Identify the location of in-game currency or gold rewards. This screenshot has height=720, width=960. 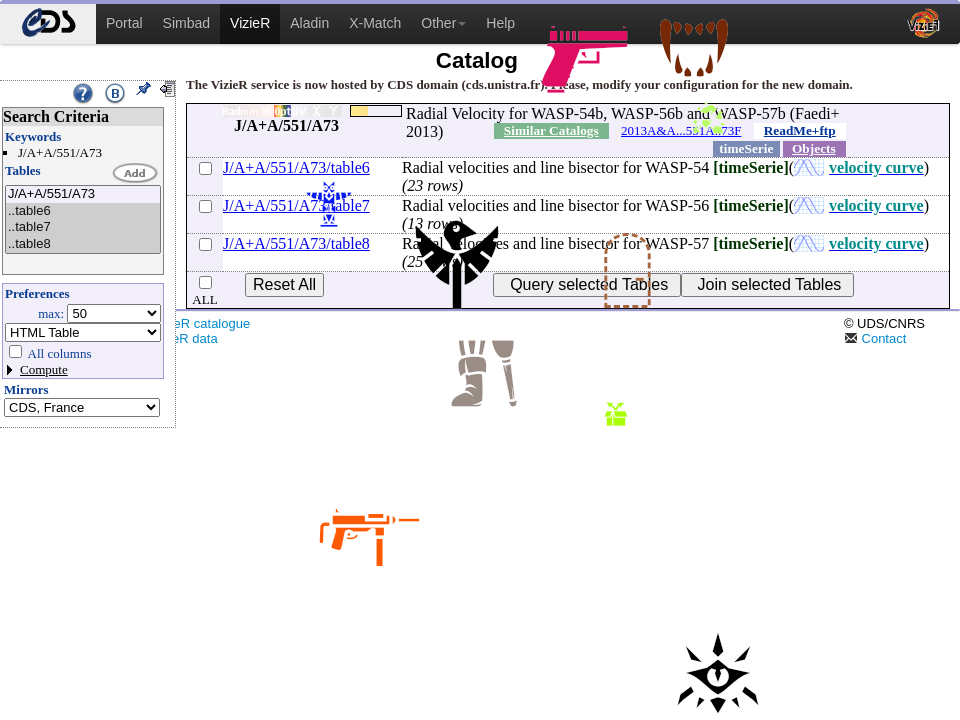
(708, 117).